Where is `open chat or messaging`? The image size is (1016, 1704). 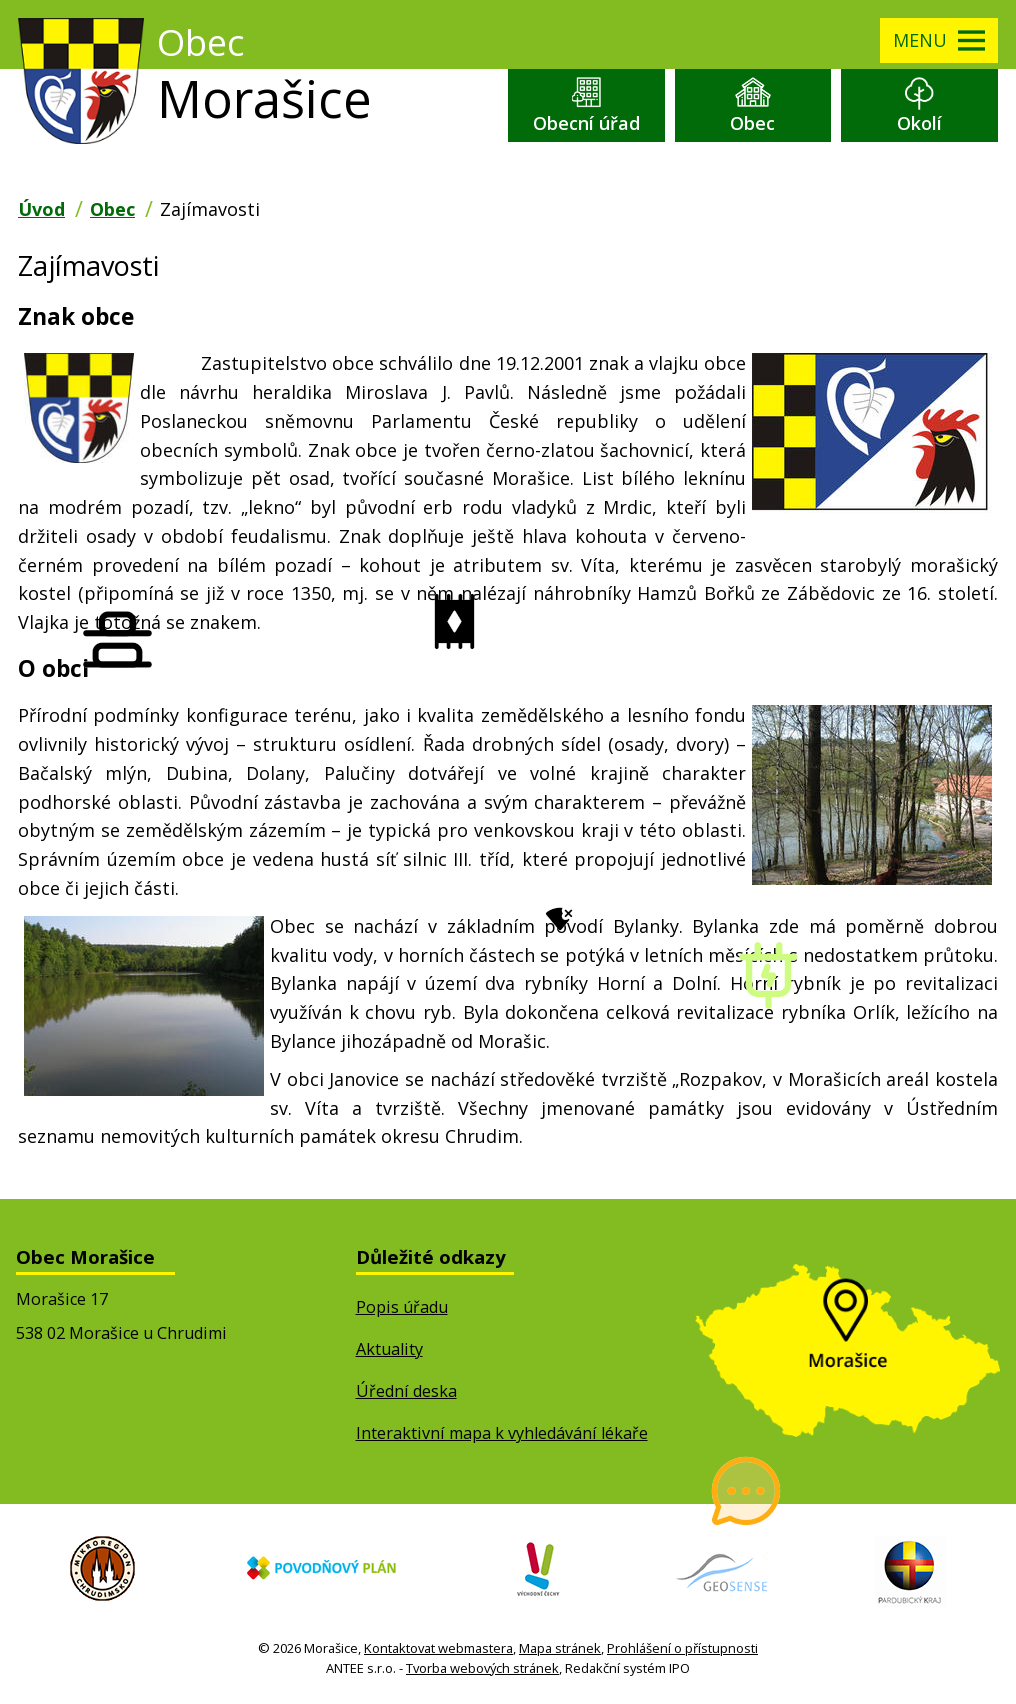 open chat or messaging is located at coordinates (746, 1491).